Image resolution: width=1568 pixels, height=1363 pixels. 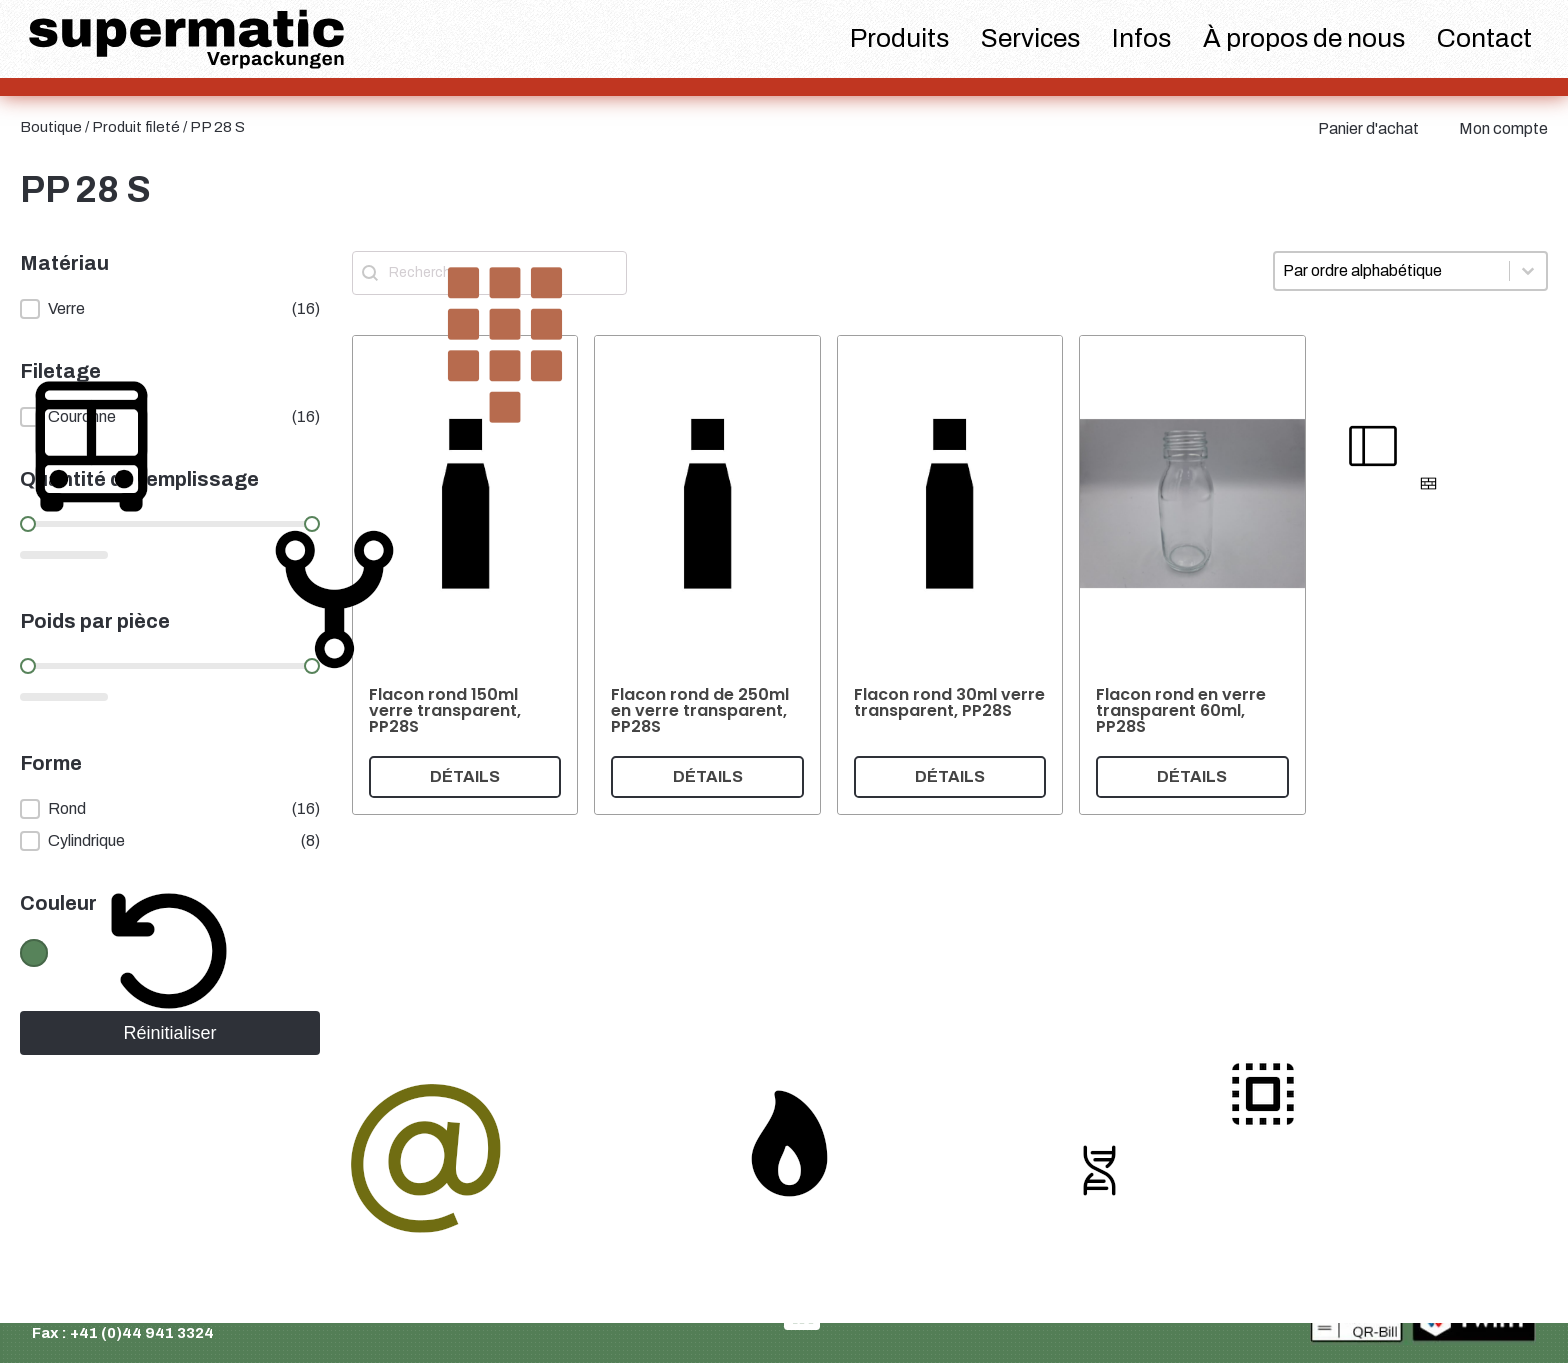 What do you see at coordinates (426, 1159) in the screenshot?
I see `compose a new email` at bounding box center [426, 1159].